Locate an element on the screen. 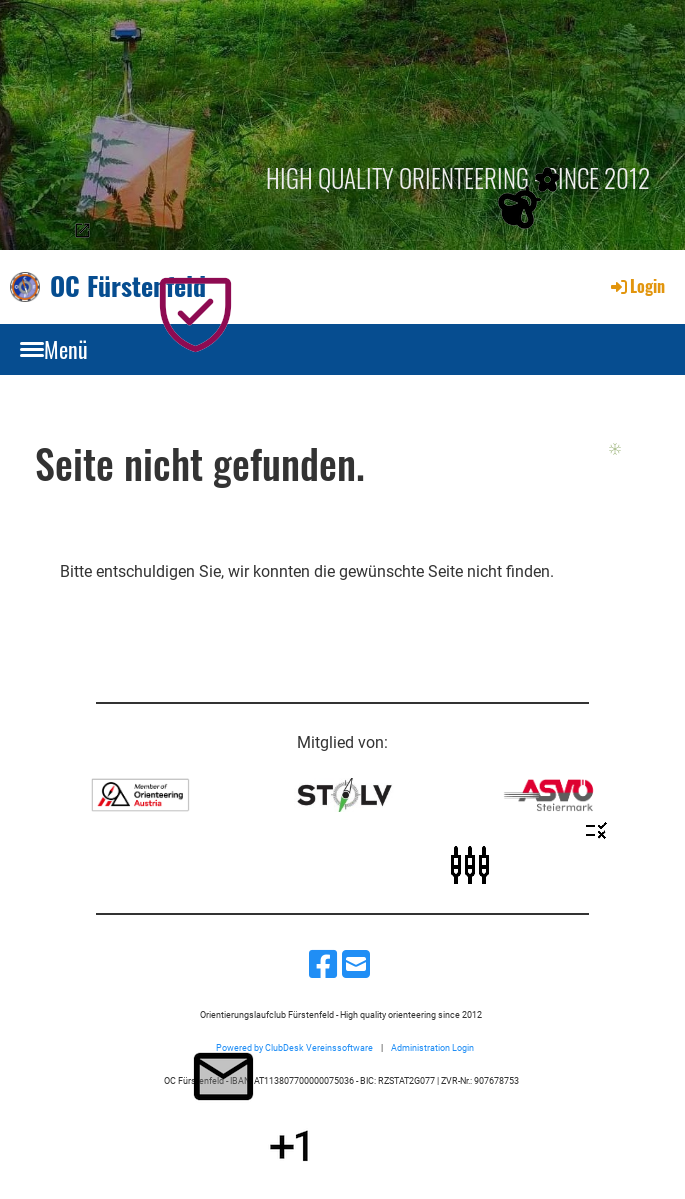 Image resolution: width=685 pixels, height=1199 pixels. indicates verified or secure status is located at coordinates (195, 310).